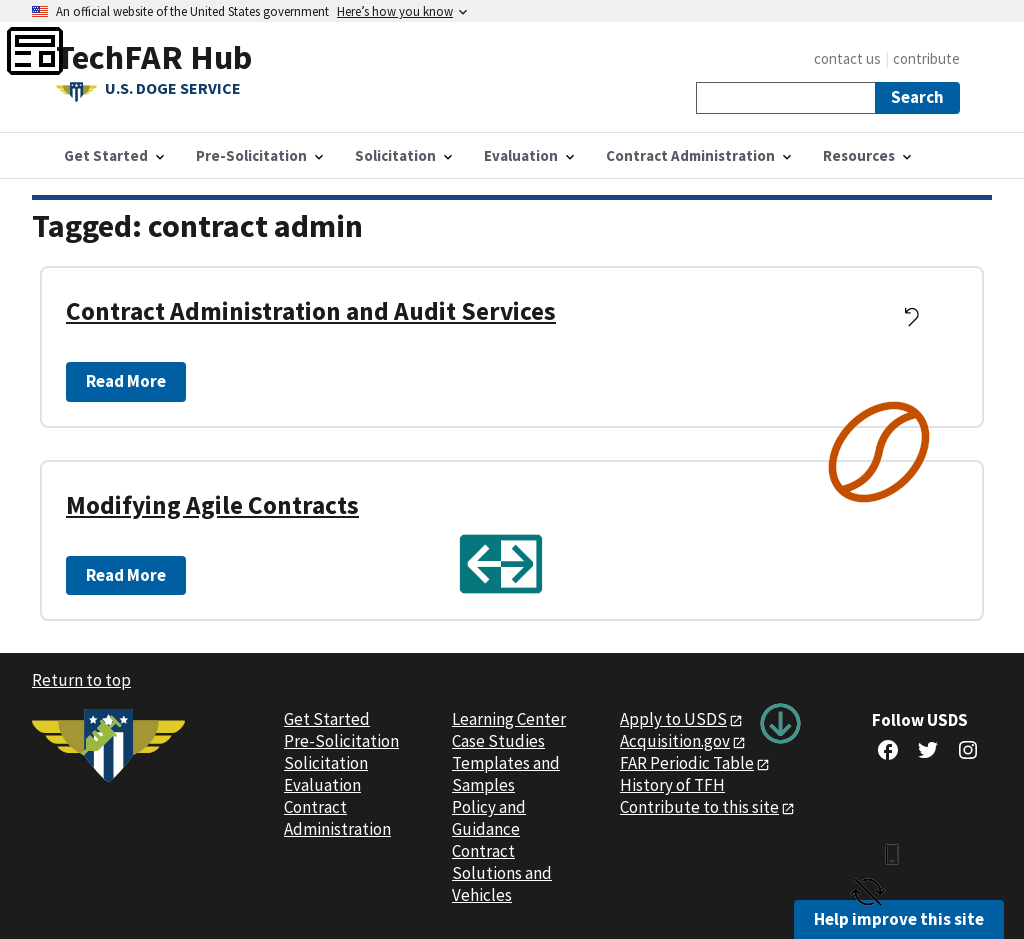 The height and width of the screenshot is (939, 1024). I want to click on download a file or resource, so click(780, 723).